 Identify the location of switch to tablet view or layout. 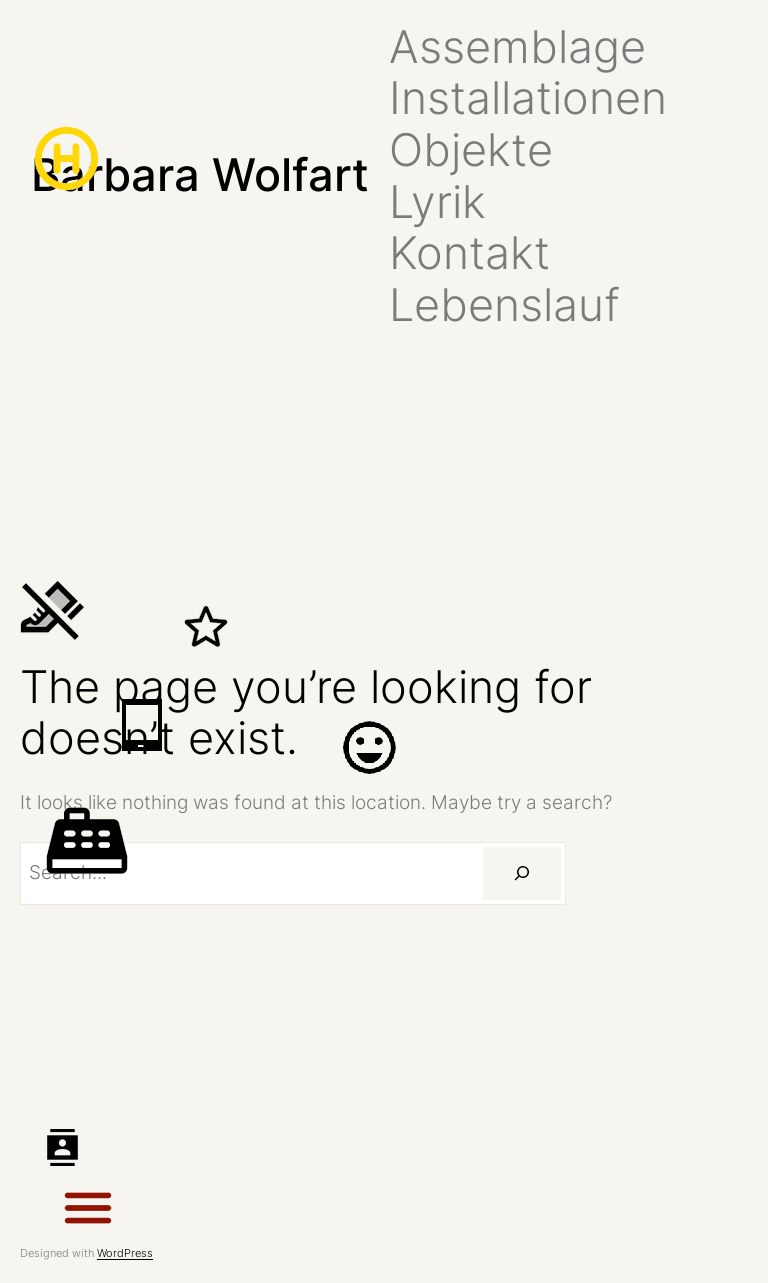
(142, 725).